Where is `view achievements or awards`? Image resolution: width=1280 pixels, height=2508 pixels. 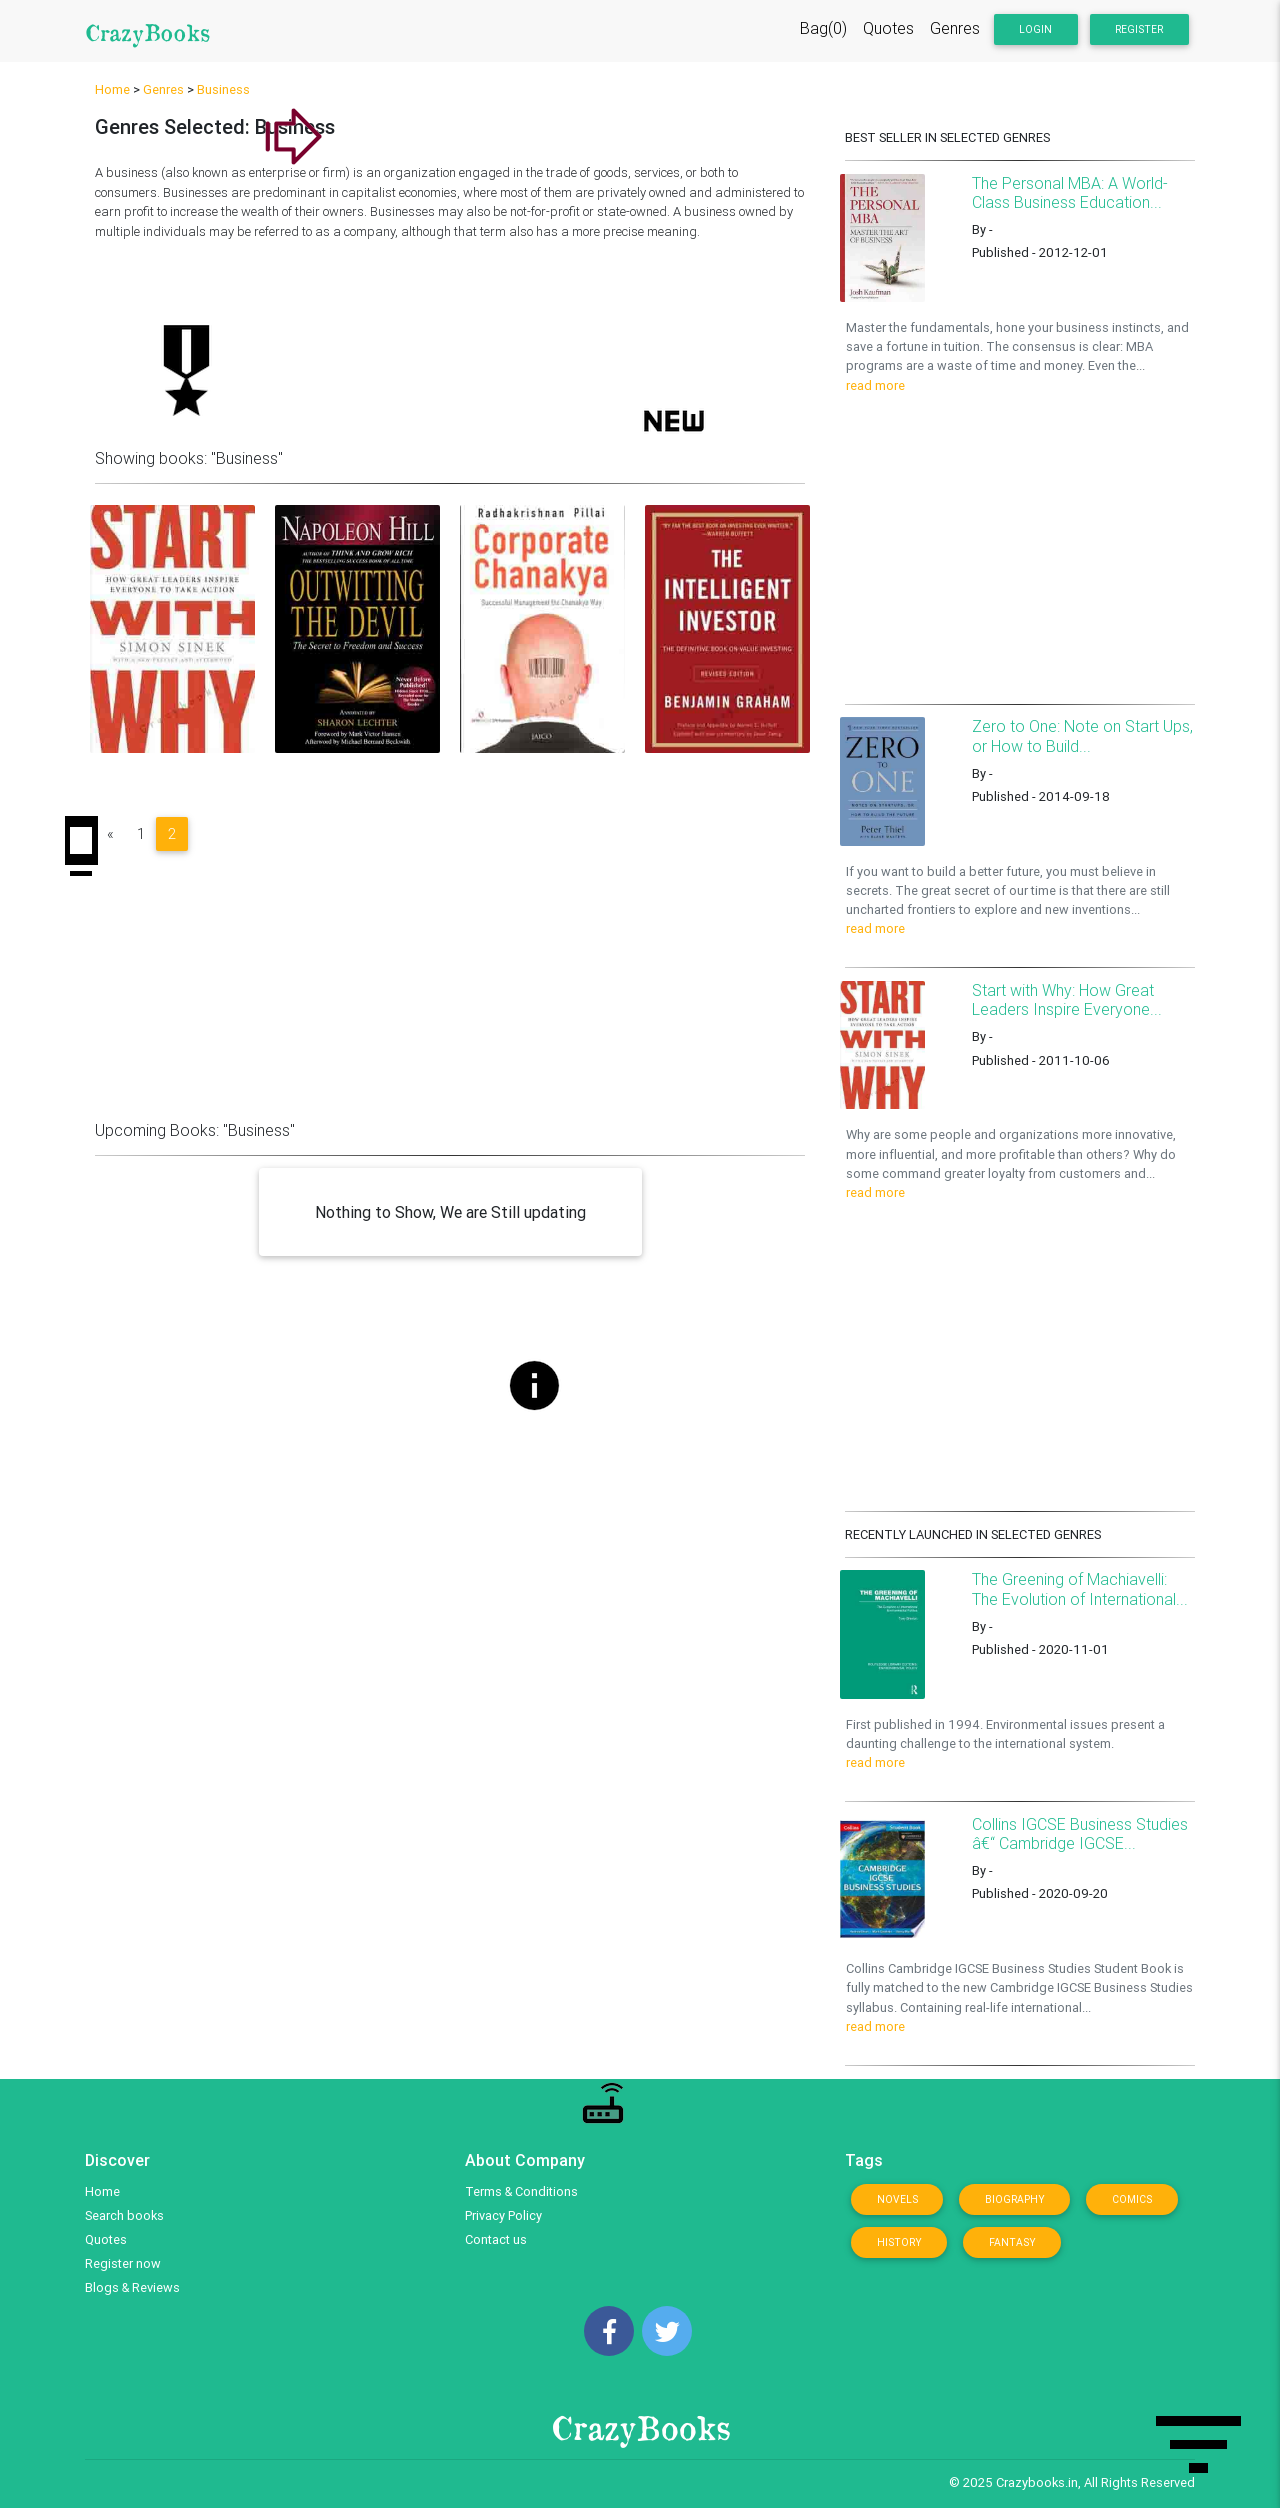 view achievements or awards is located at coordinates (186, 370).